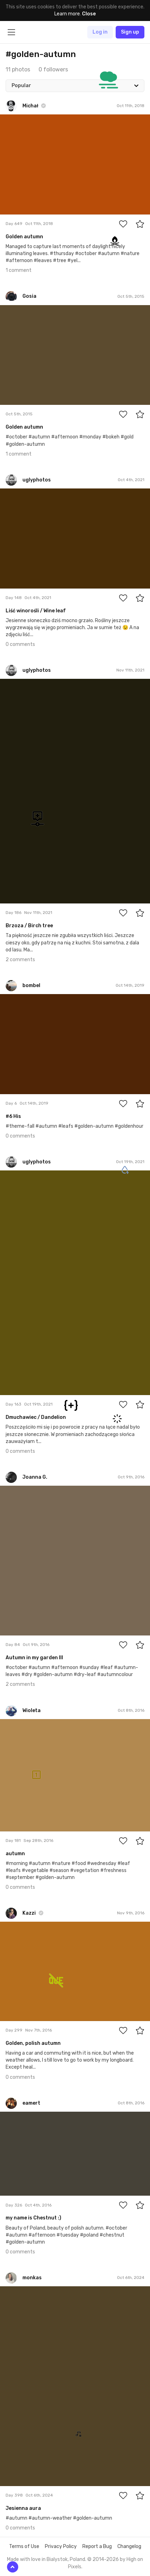 The image size is (150, 2576). Describe the element at coordinates (56, 1980) in the screenshot. I see `disable HTTP request queue` at that location.